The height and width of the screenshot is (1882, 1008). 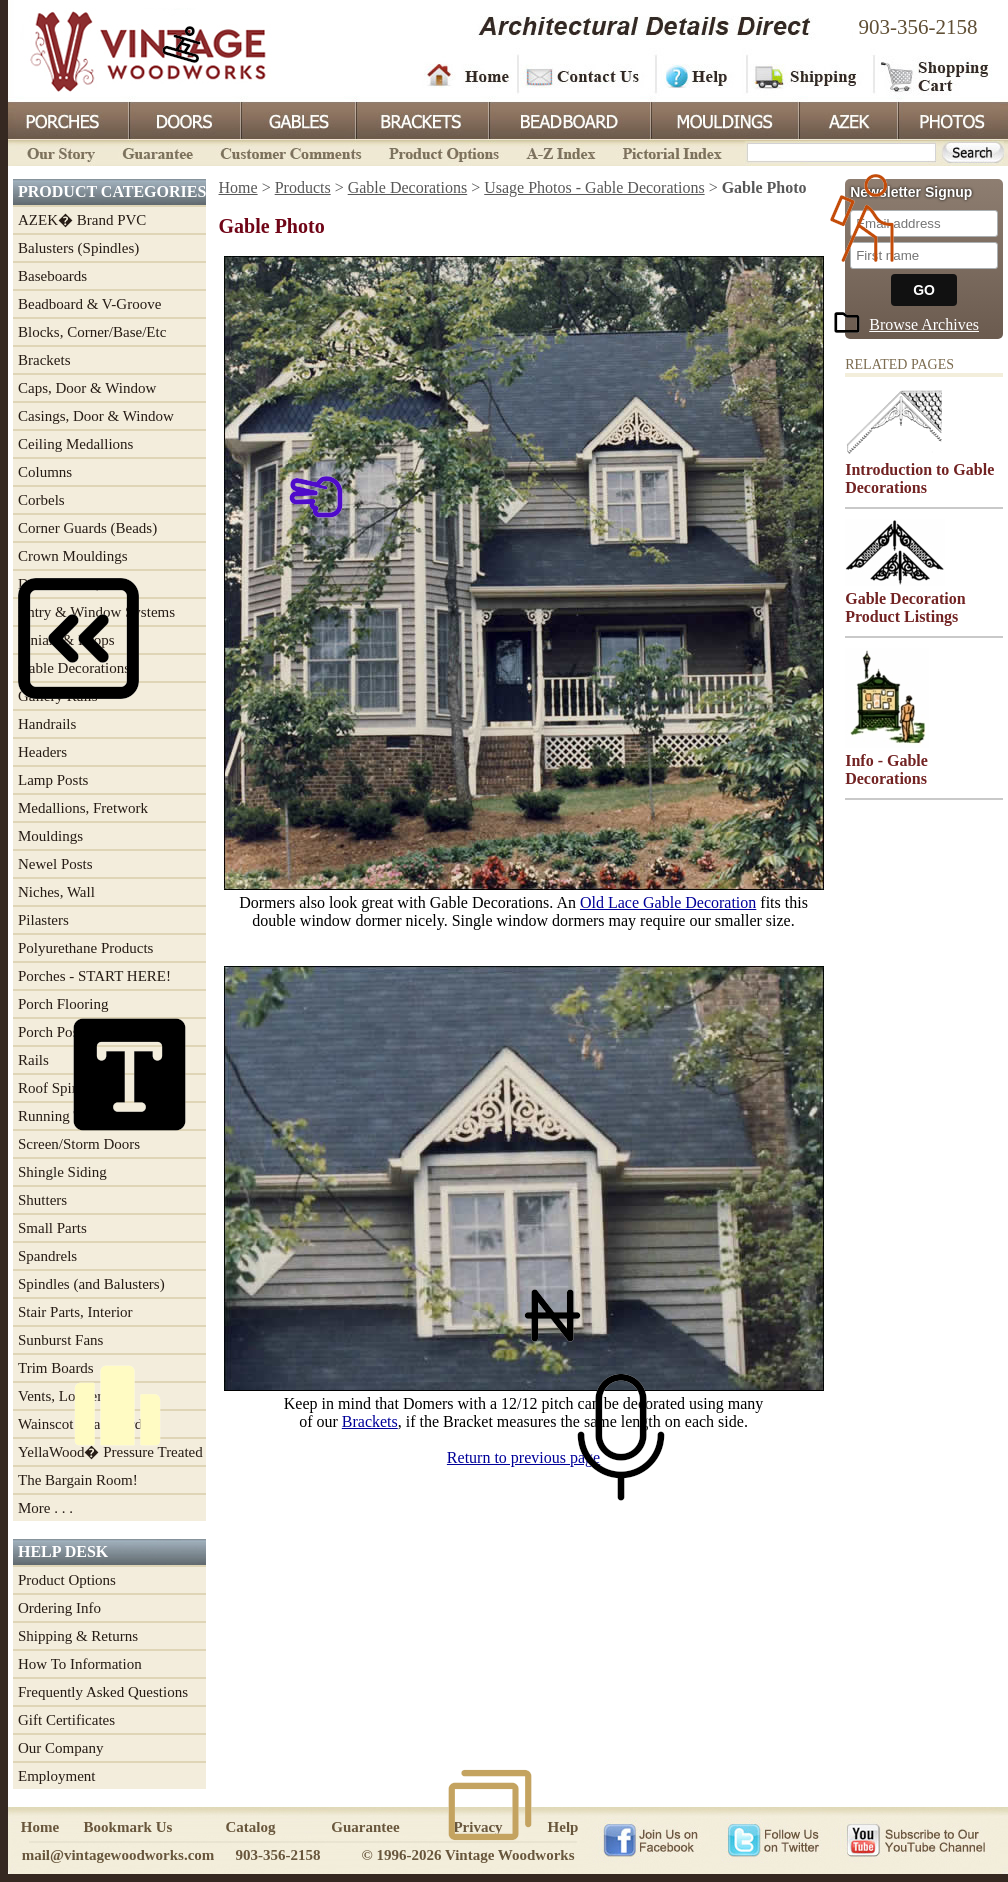 What do you see at coordinates (847, 322) in the screenshot?
I see `open file folder` at bounding box center [847, 322].